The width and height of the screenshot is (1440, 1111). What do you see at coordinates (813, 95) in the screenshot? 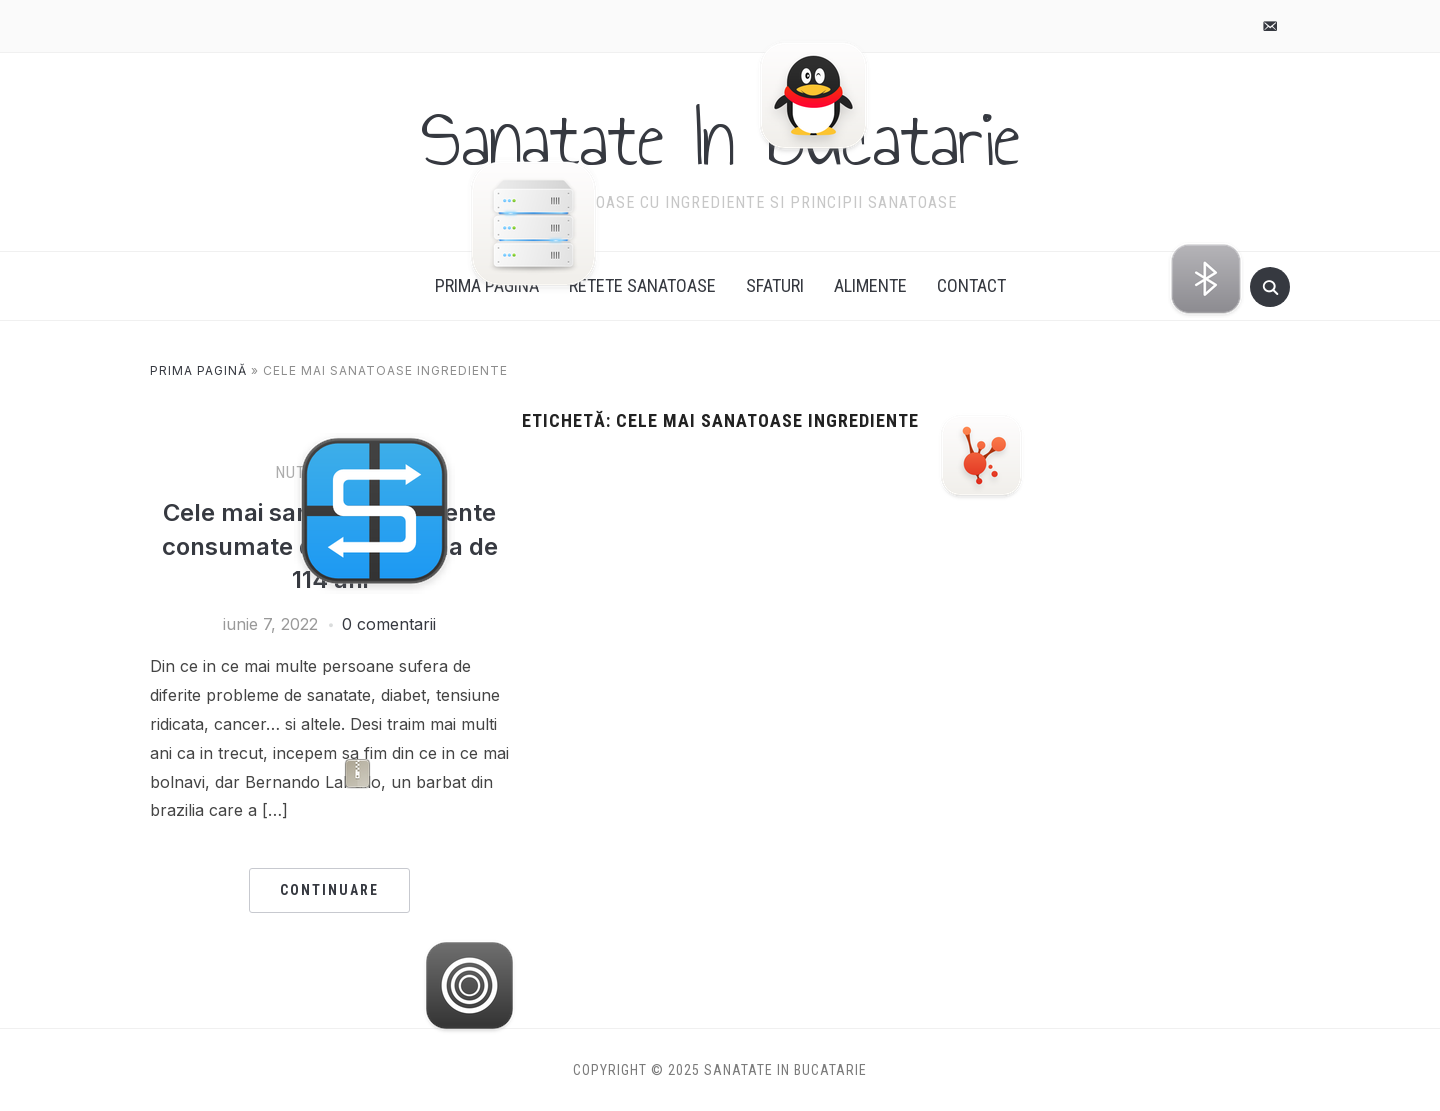
I see `open QQ messaging app` at bounding box center [813, 95].